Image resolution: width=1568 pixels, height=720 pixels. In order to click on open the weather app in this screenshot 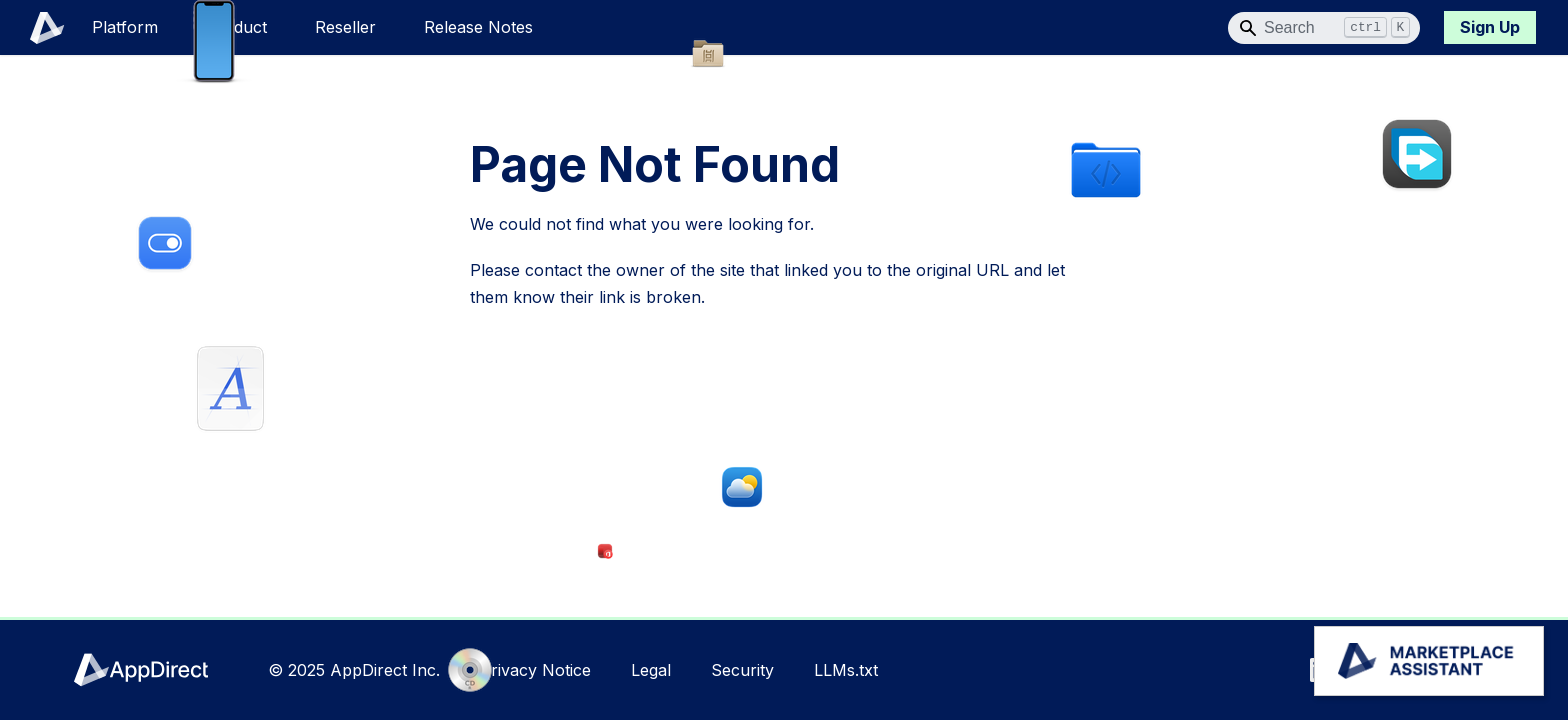, I will do `click(742, 487)`.